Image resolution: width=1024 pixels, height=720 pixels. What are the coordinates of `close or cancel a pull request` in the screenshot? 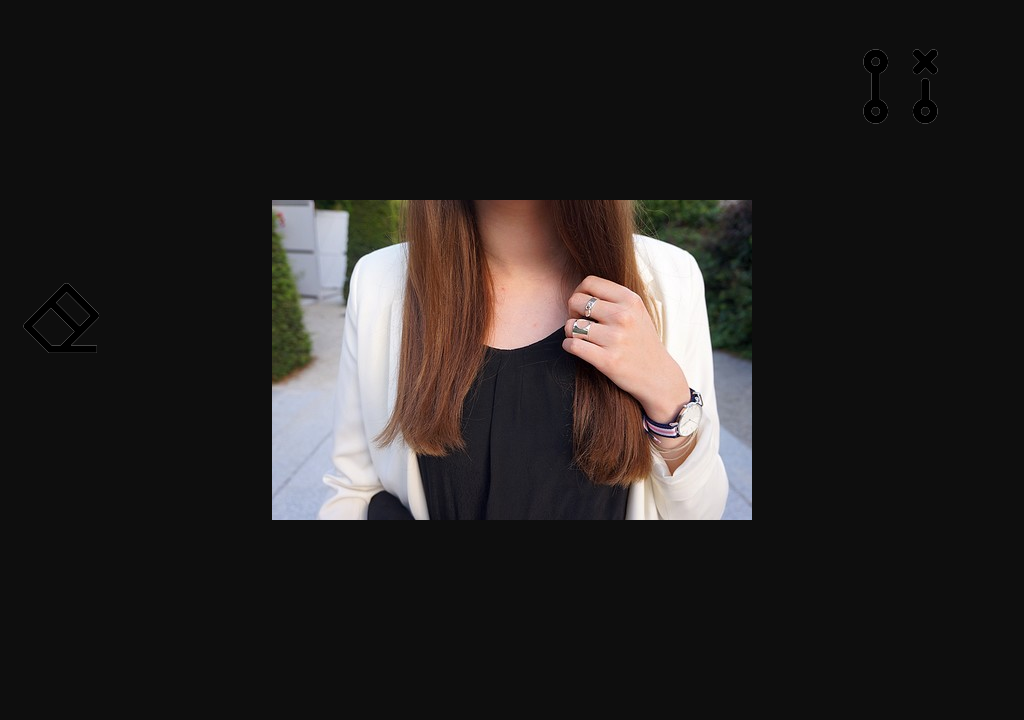 It's located at (900, 86).